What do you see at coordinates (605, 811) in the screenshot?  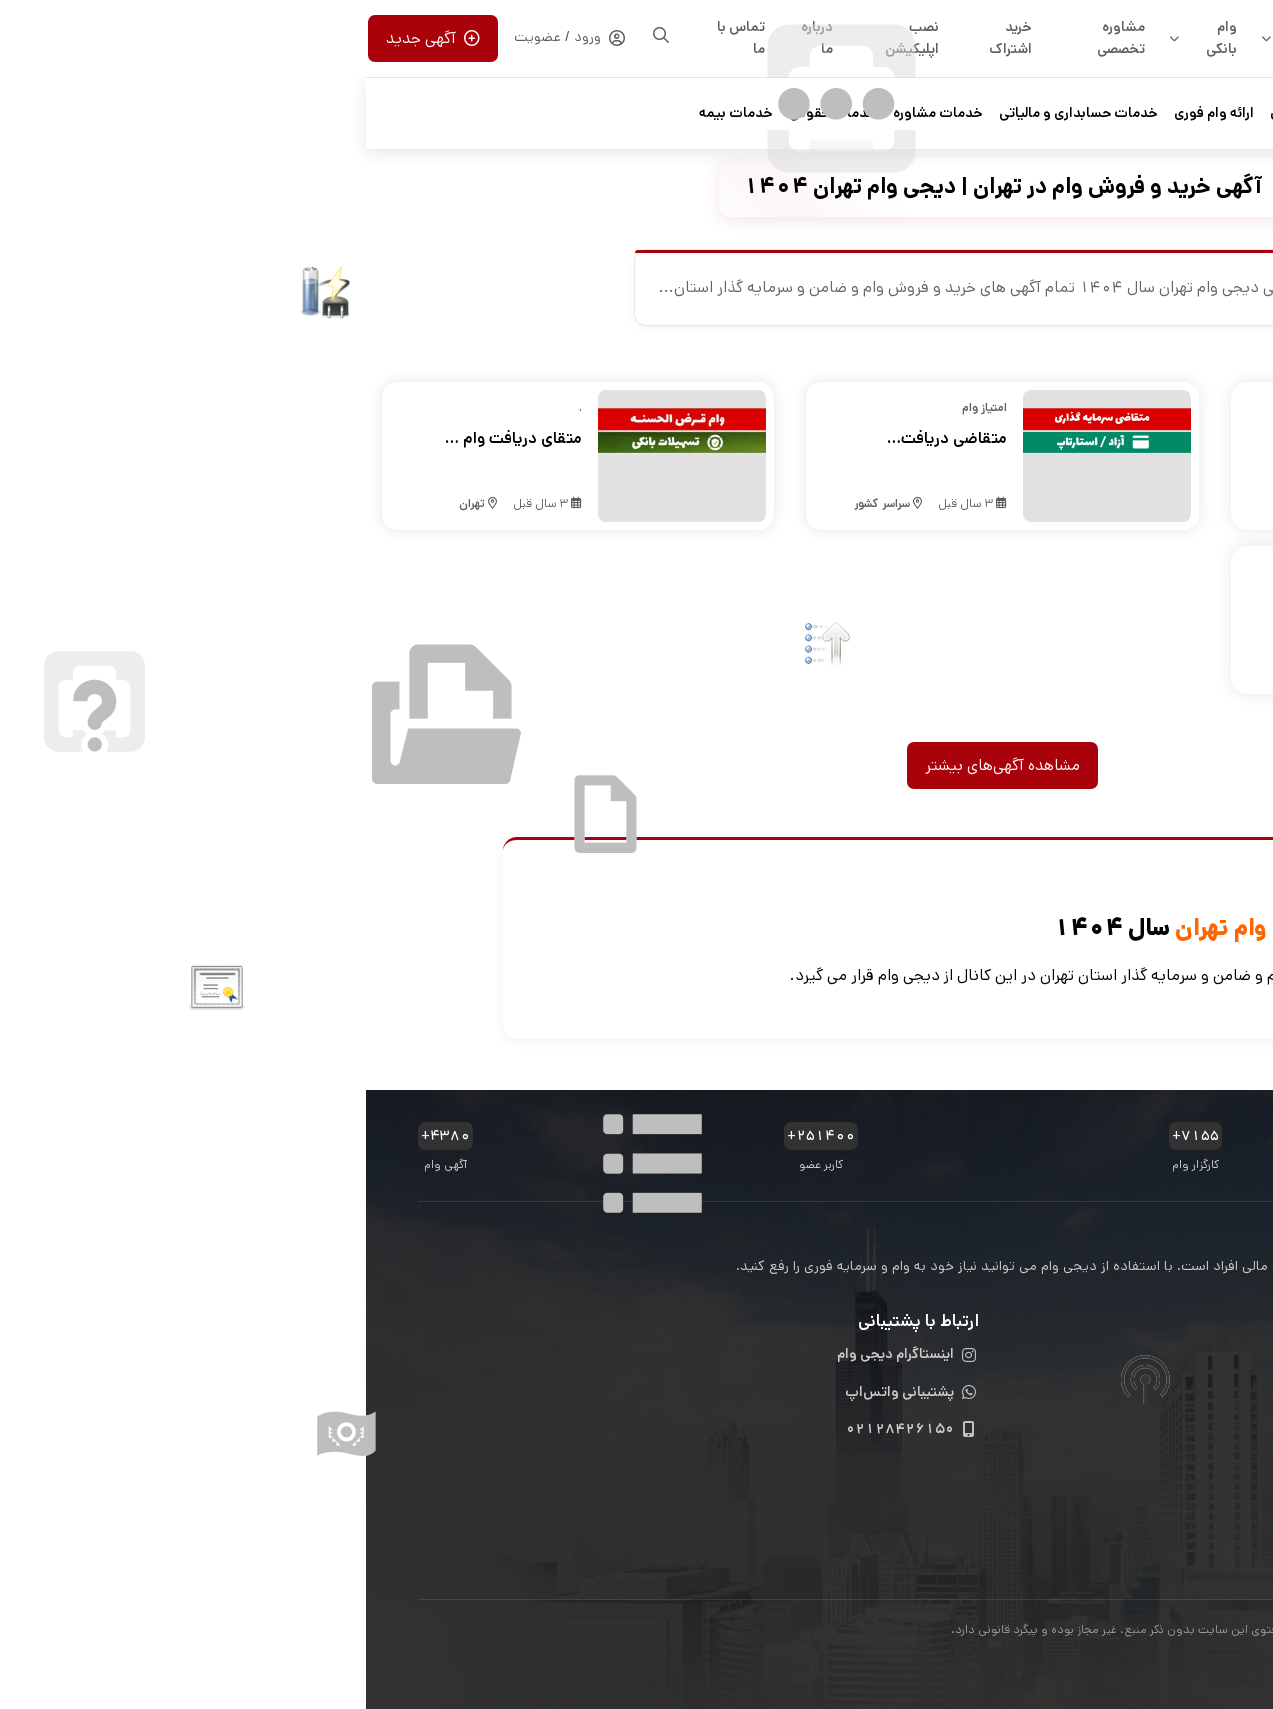 I see `open the documents folder` at bounding box center [605, 811].